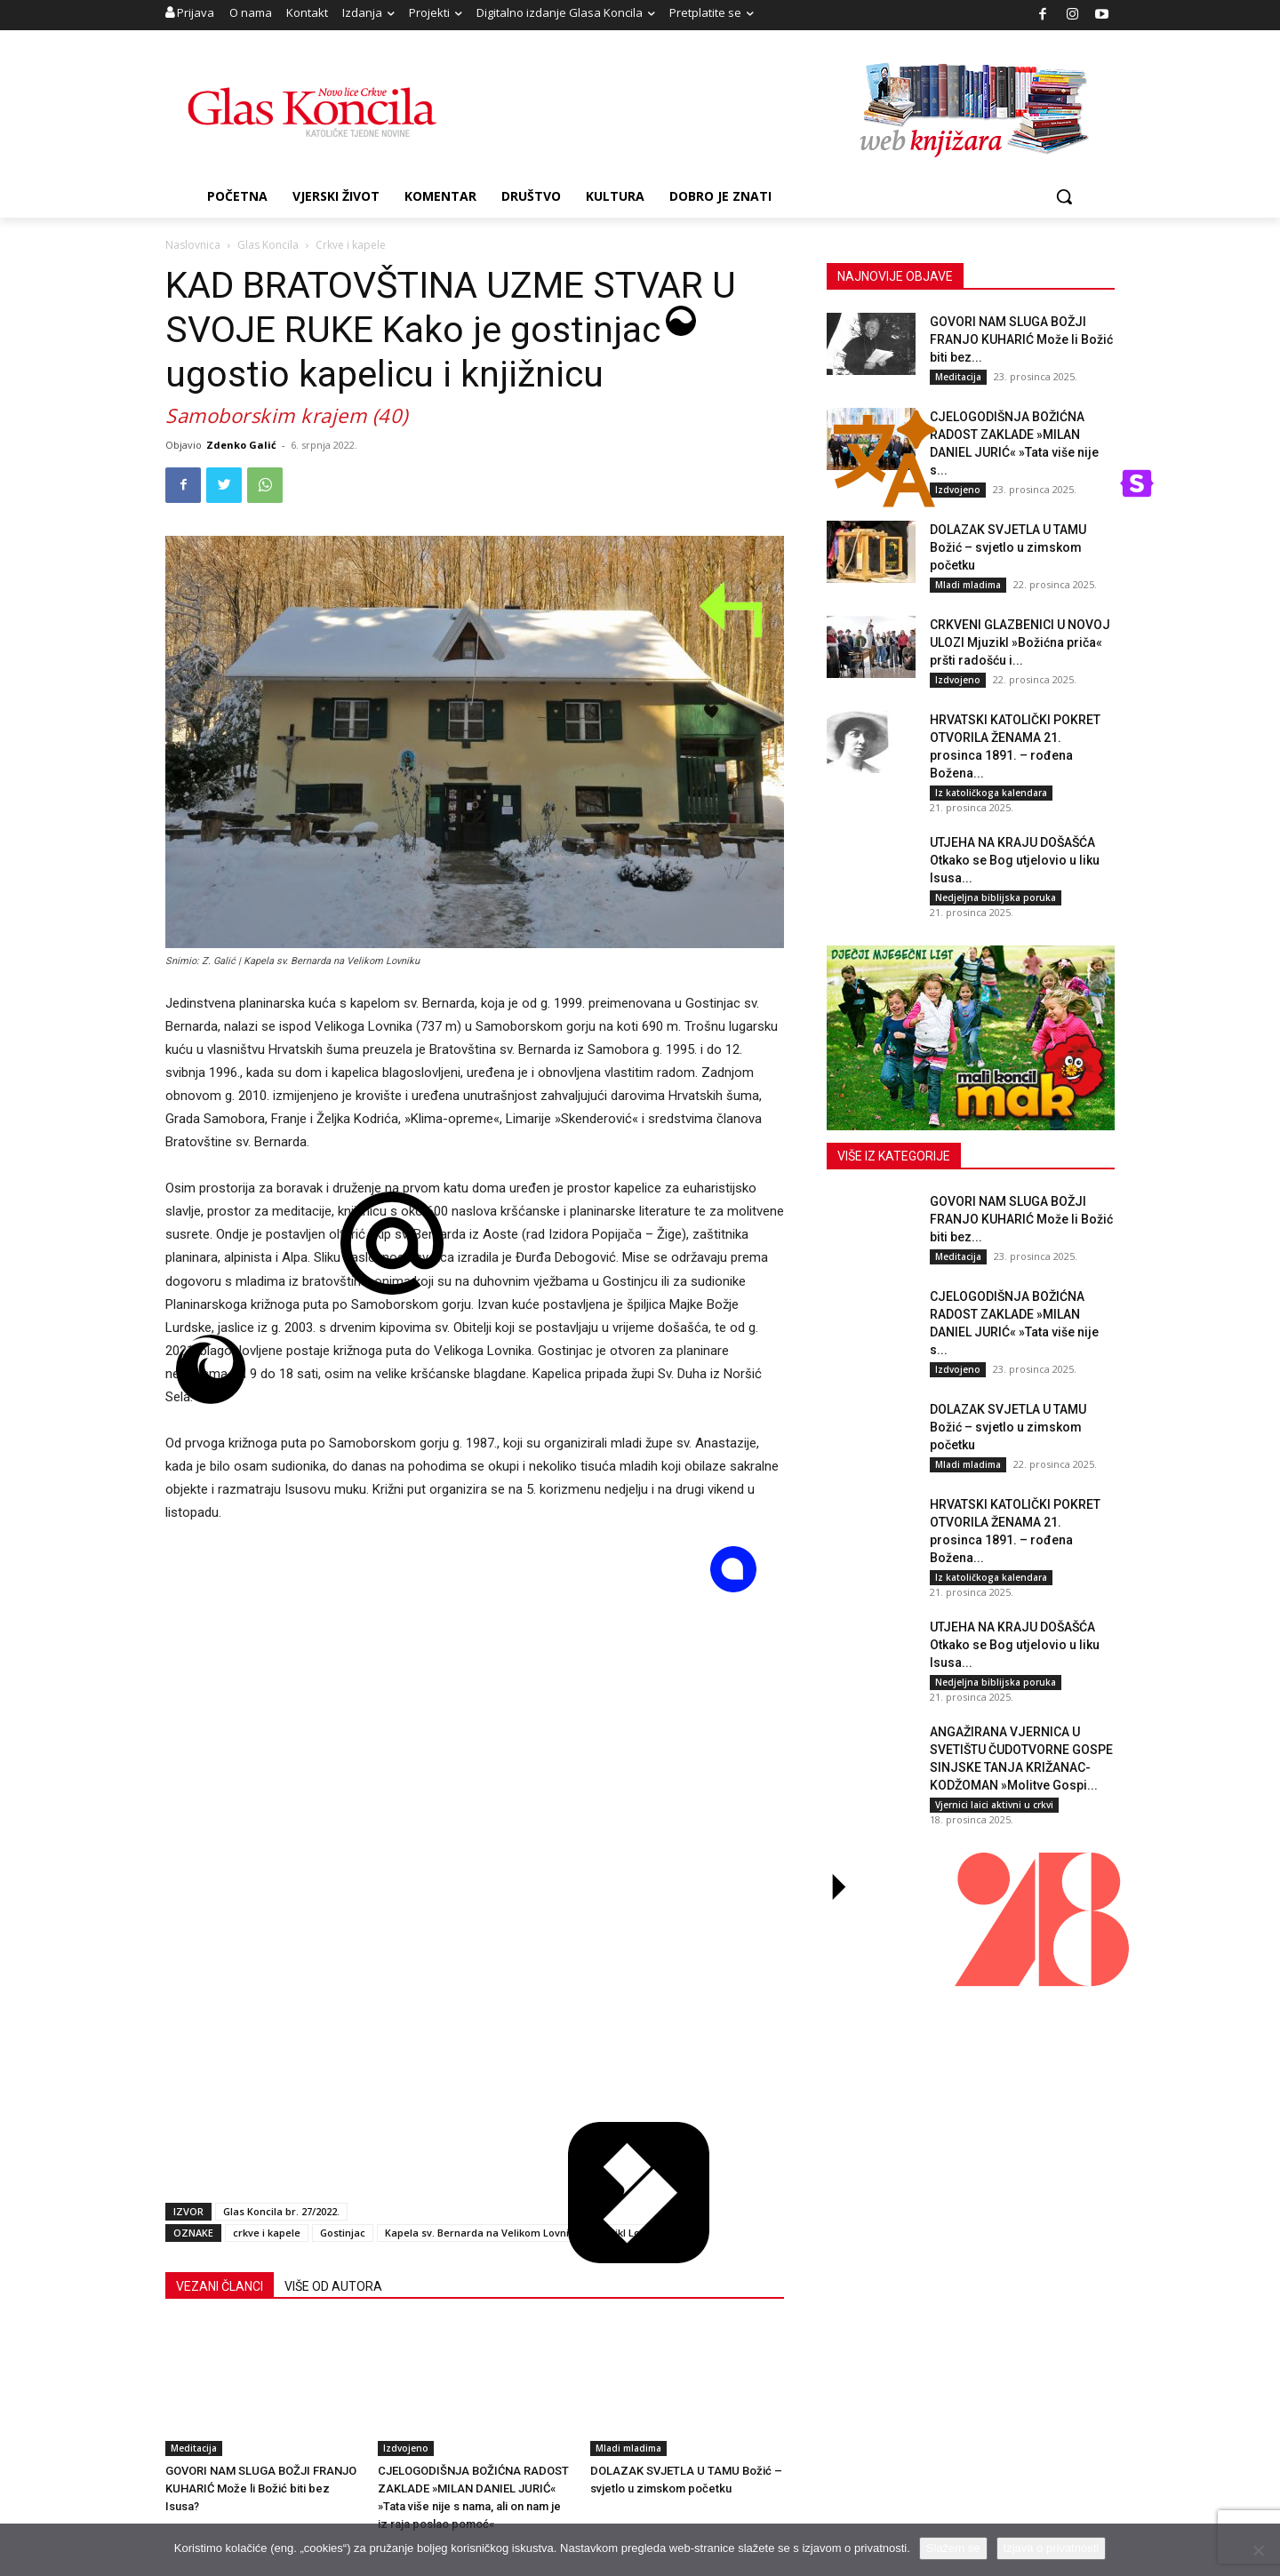 This screenshot has width=1280, height=2576. What do you see at coordinates (882, 463) in the screenshot?
I see `translate text using AI` at bounding box center [882, 463].